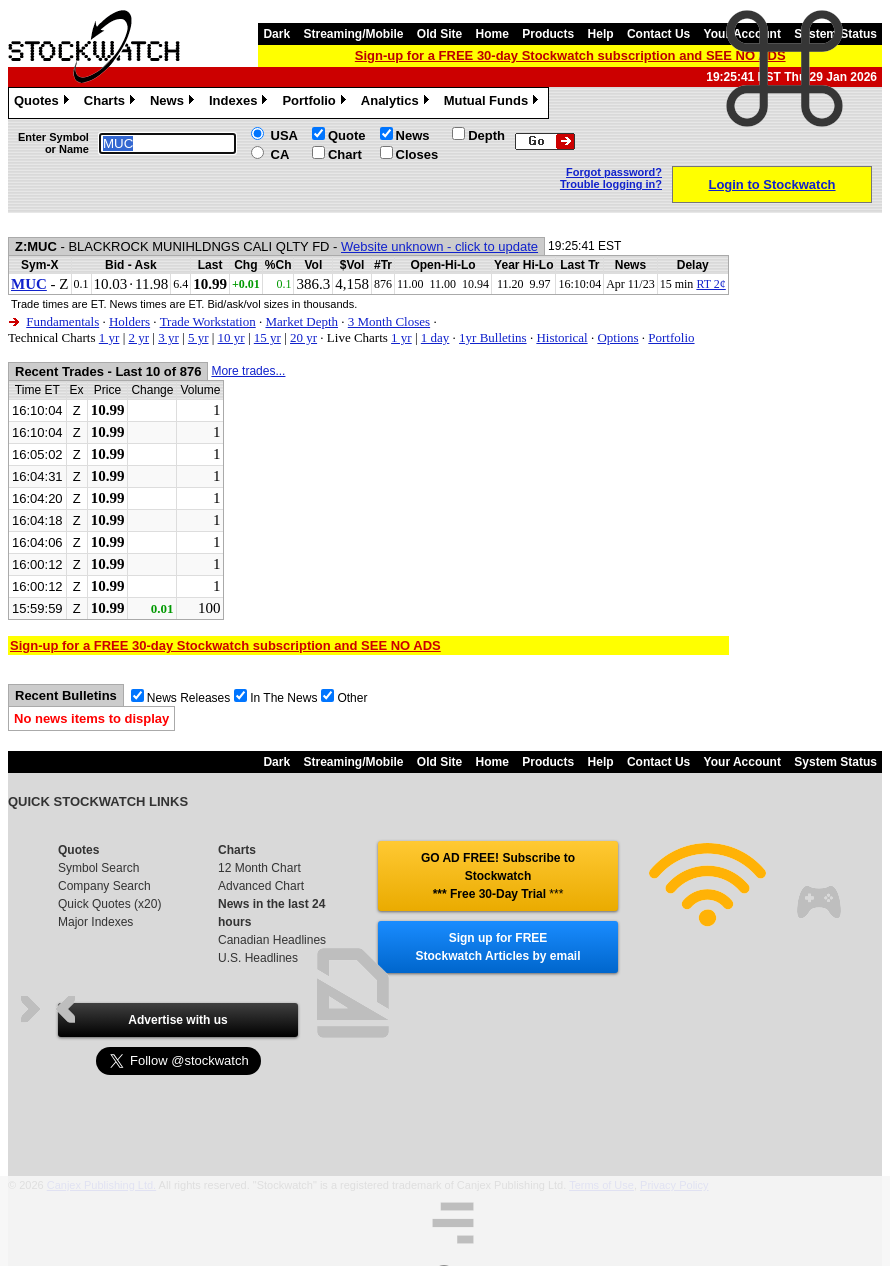  I want to click on access keyboard shortcut settings, so click(784, 68).